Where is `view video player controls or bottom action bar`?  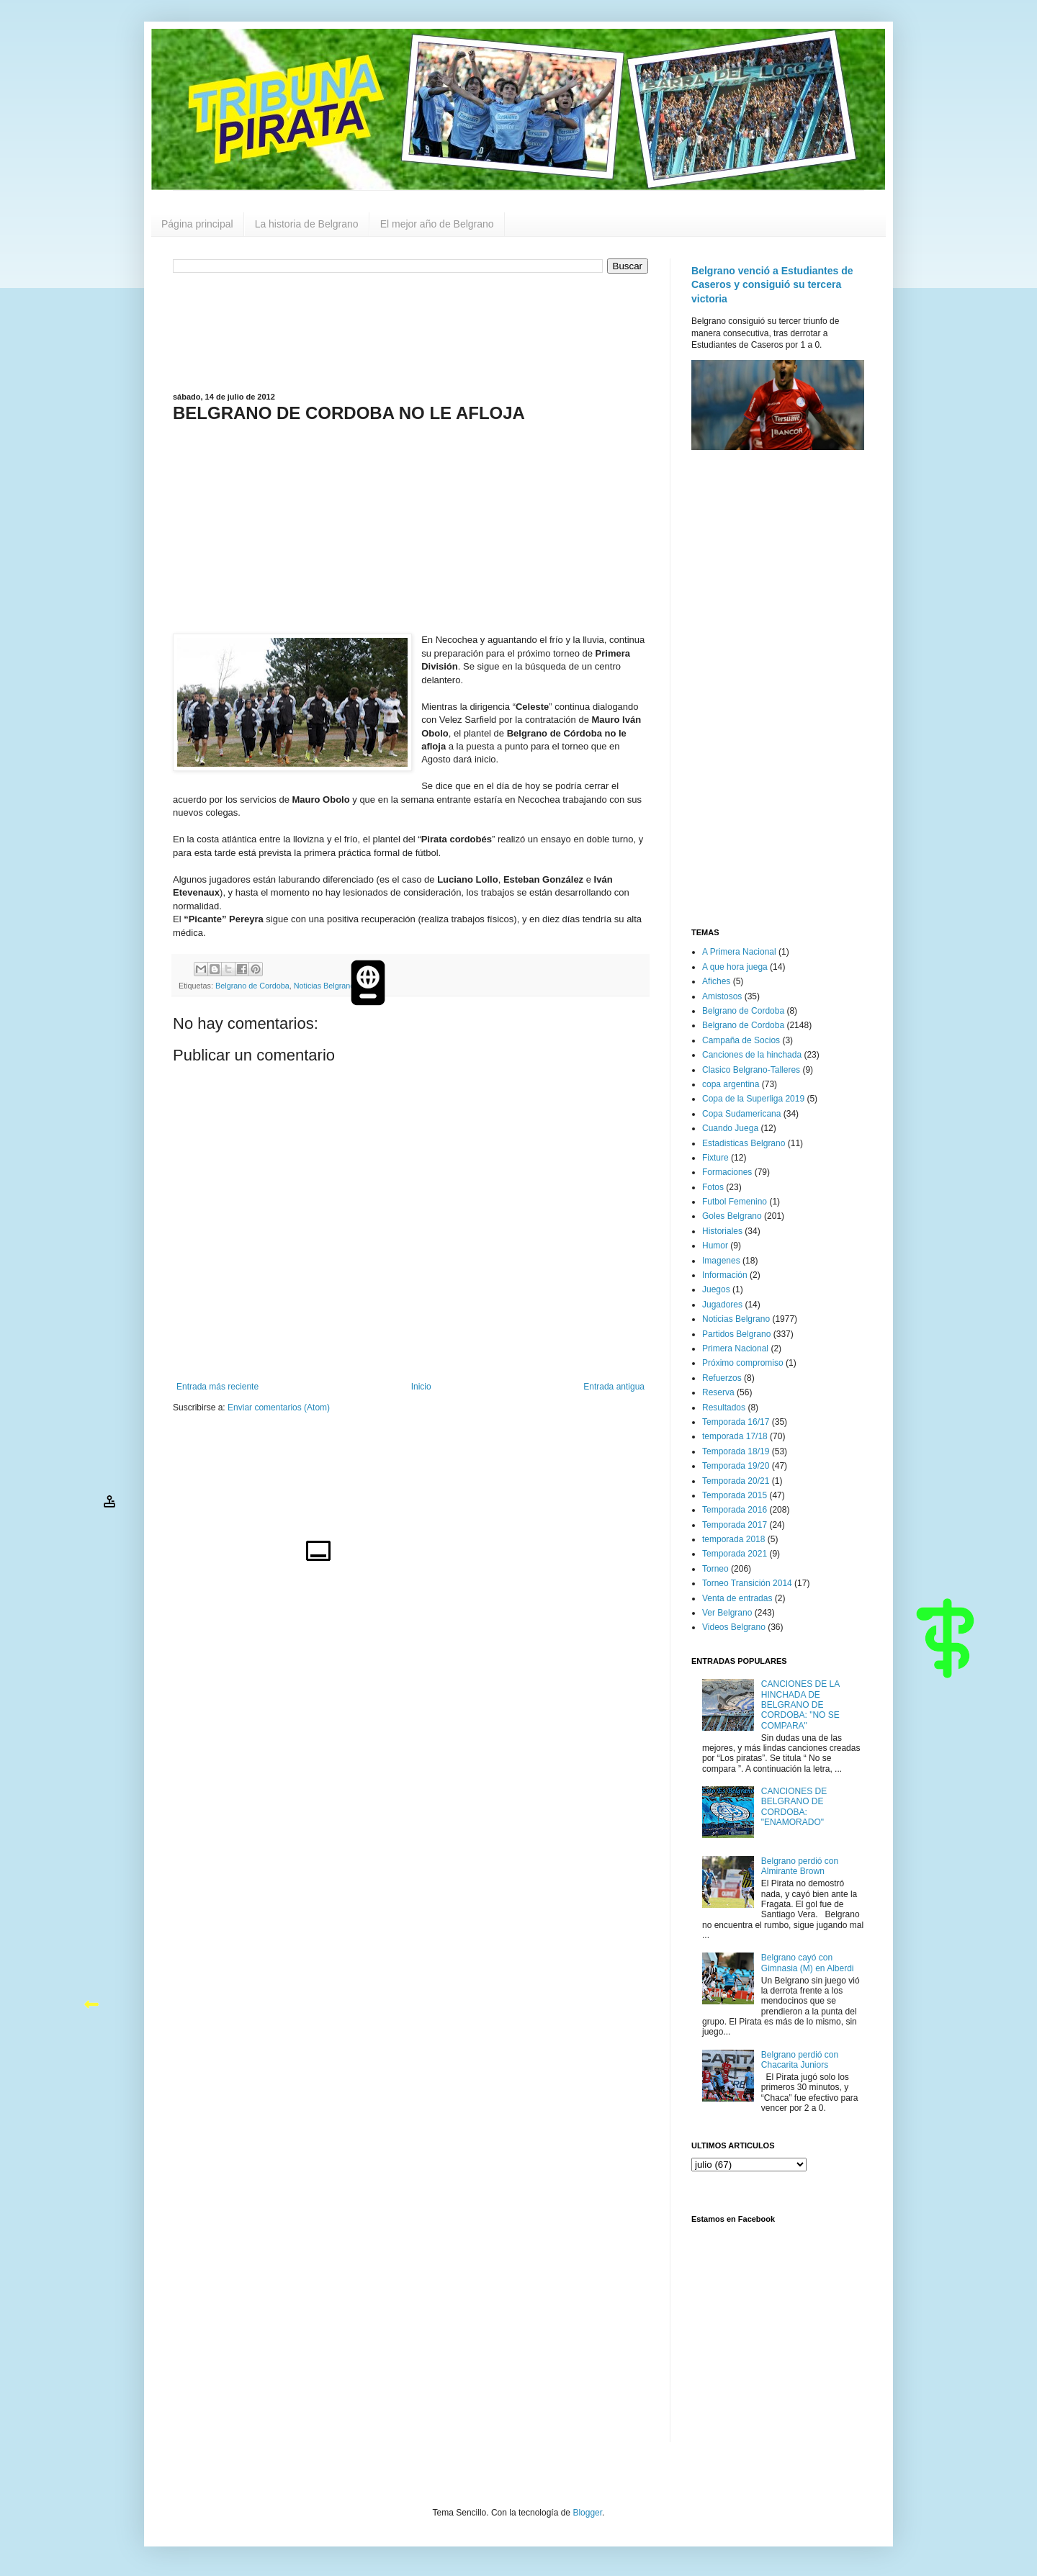 view video player controls or bottom action bar is located at coordinates (318, 1551).